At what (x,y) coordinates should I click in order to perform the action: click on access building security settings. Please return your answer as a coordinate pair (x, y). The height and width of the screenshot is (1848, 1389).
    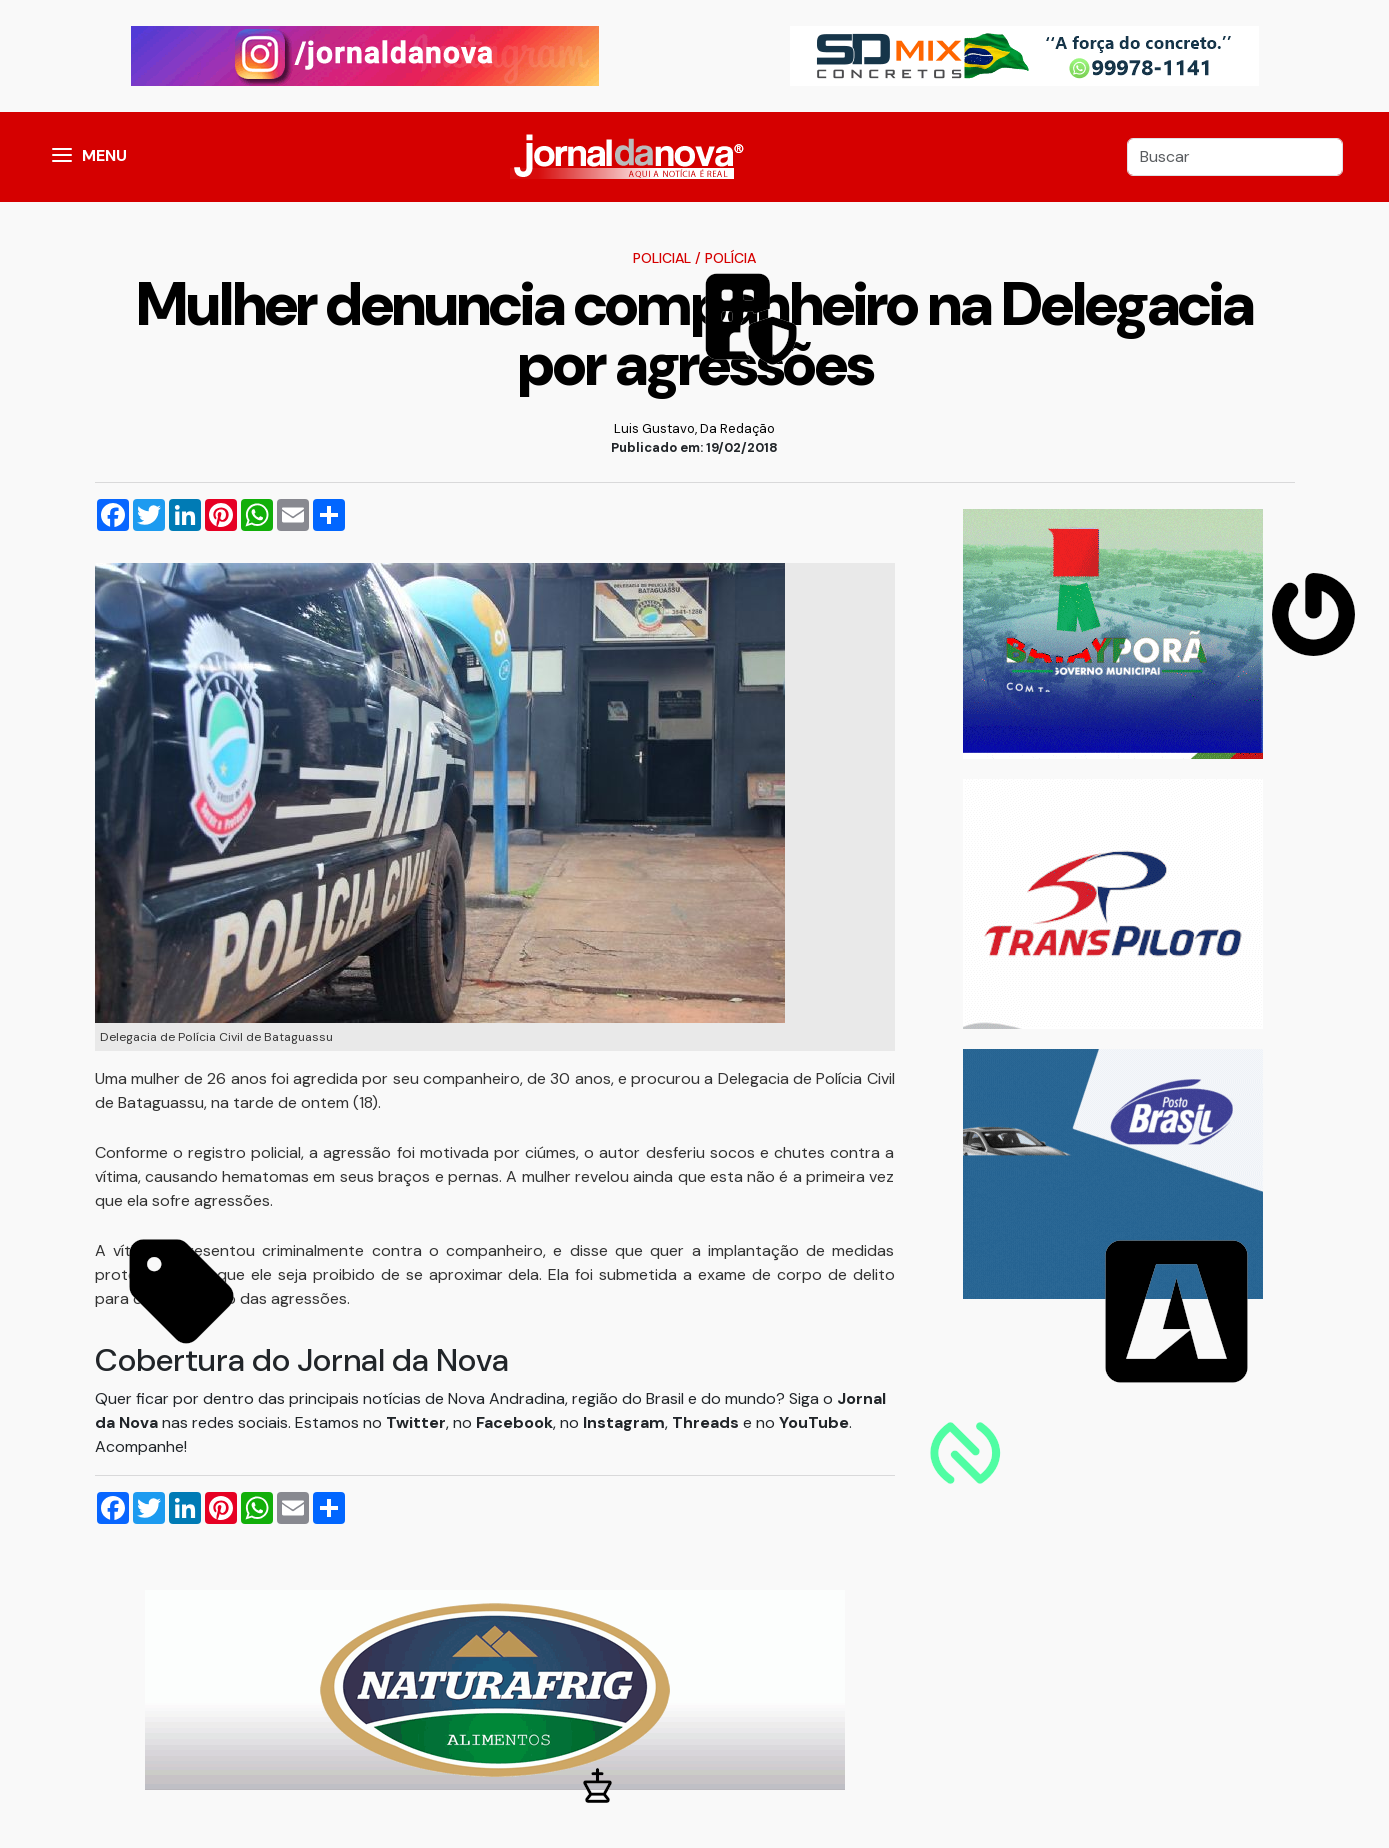
    Looking at the image, I should click on (748, 316).